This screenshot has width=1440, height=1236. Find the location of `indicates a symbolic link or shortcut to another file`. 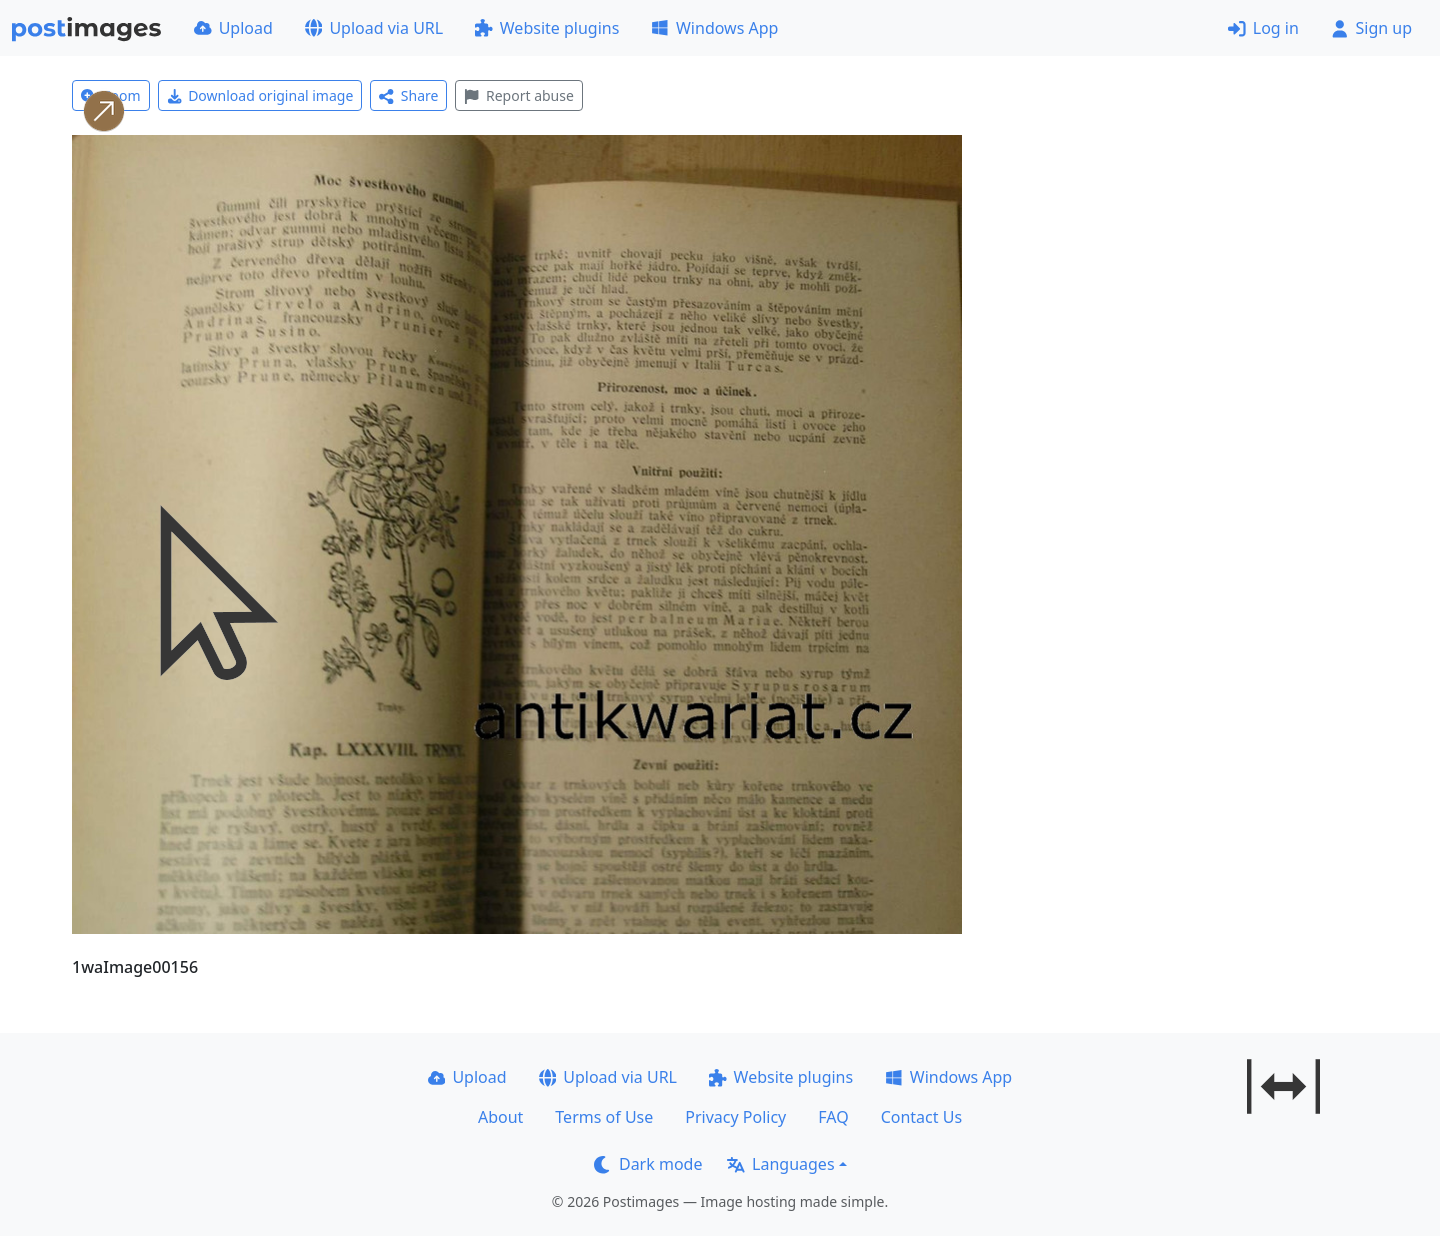

indicates a symbolic link or shortcut to another file is located at coordinates (104, 111).